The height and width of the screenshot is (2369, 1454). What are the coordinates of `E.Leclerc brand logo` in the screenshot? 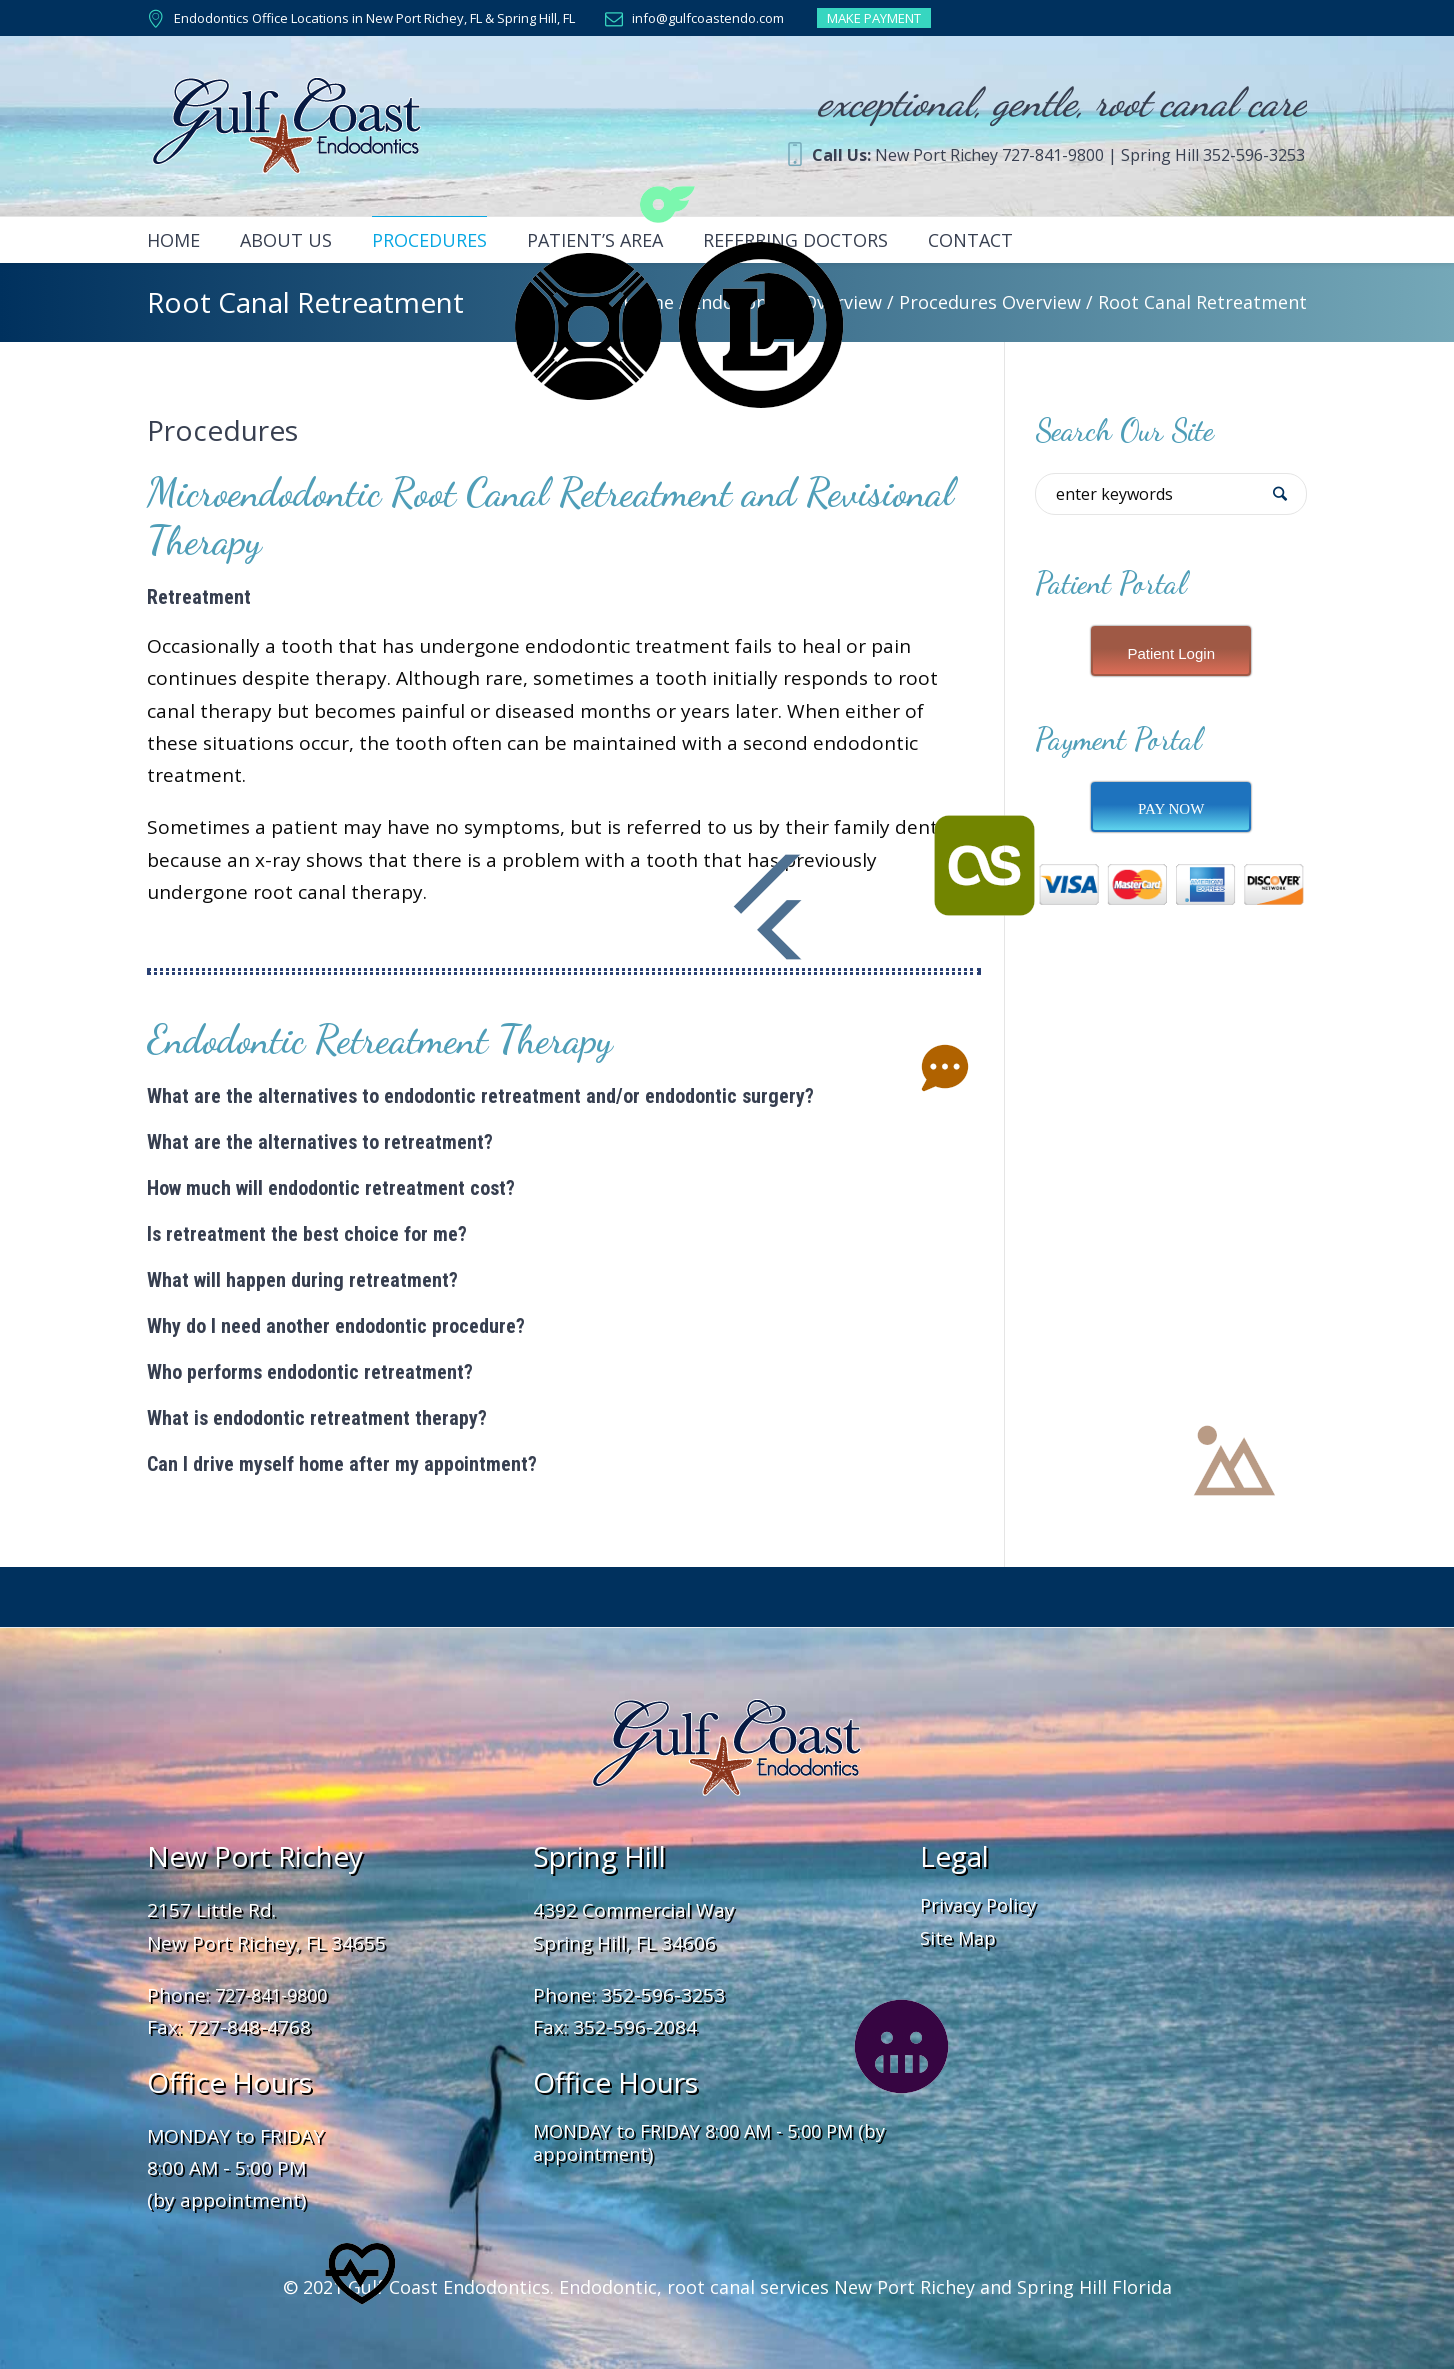 It's located at (761, 325).